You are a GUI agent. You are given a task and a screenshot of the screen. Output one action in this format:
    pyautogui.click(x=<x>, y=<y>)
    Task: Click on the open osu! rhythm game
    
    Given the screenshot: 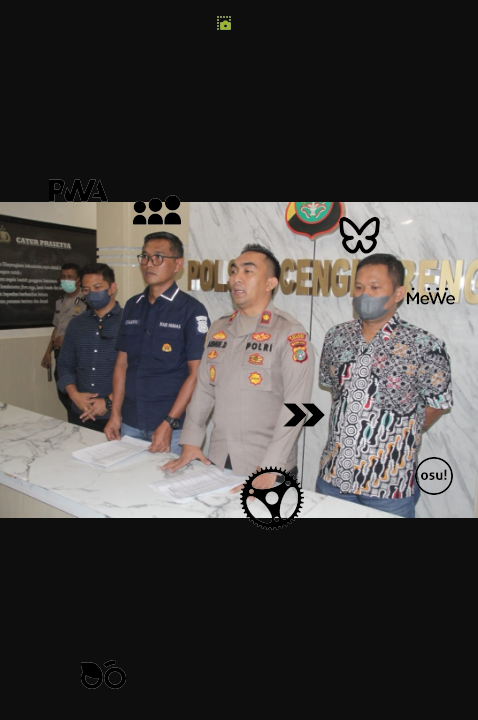 What is the action you would take?
    pyautogui.click(x=434, y=476)
    